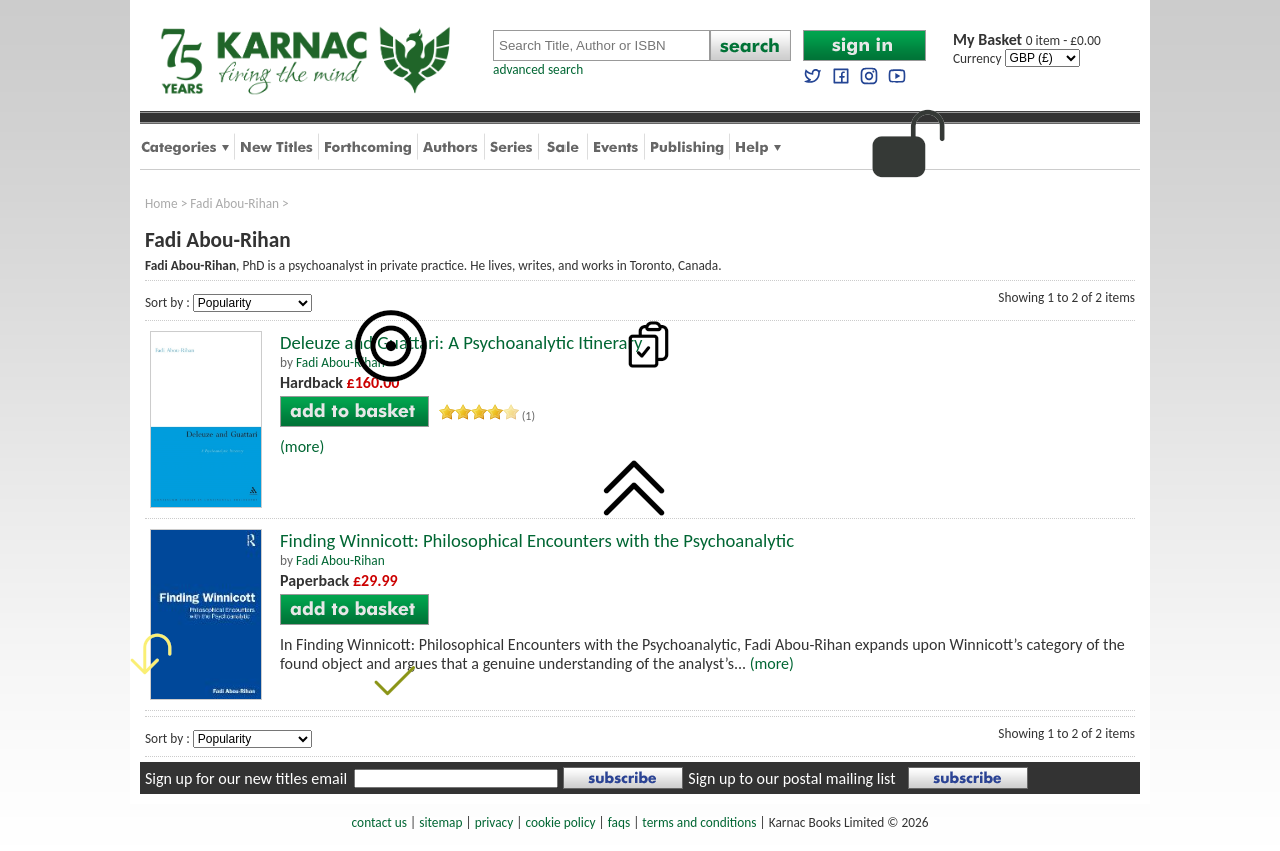 This screenshot has height=851, width=1280. I want to click on unlocked or unsecured state, so click(908, 143).